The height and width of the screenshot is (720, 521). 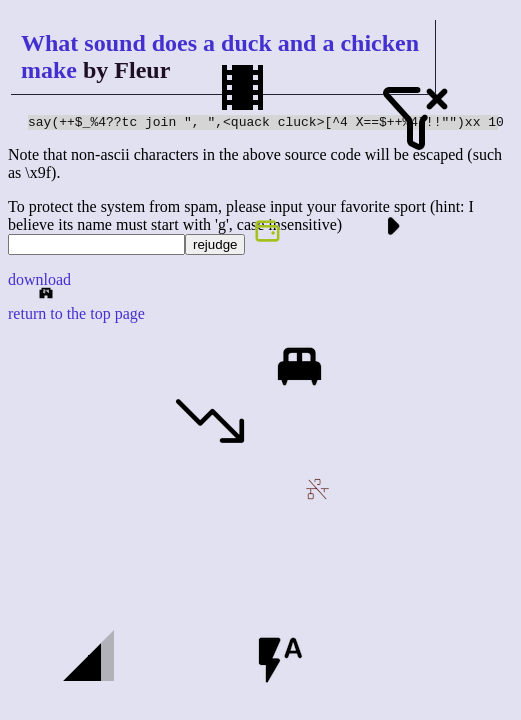 What do you see at coordinates (267, 232) in the screenshot?
I see `access your wallet or payment methods` at bounding box center [267, 232].